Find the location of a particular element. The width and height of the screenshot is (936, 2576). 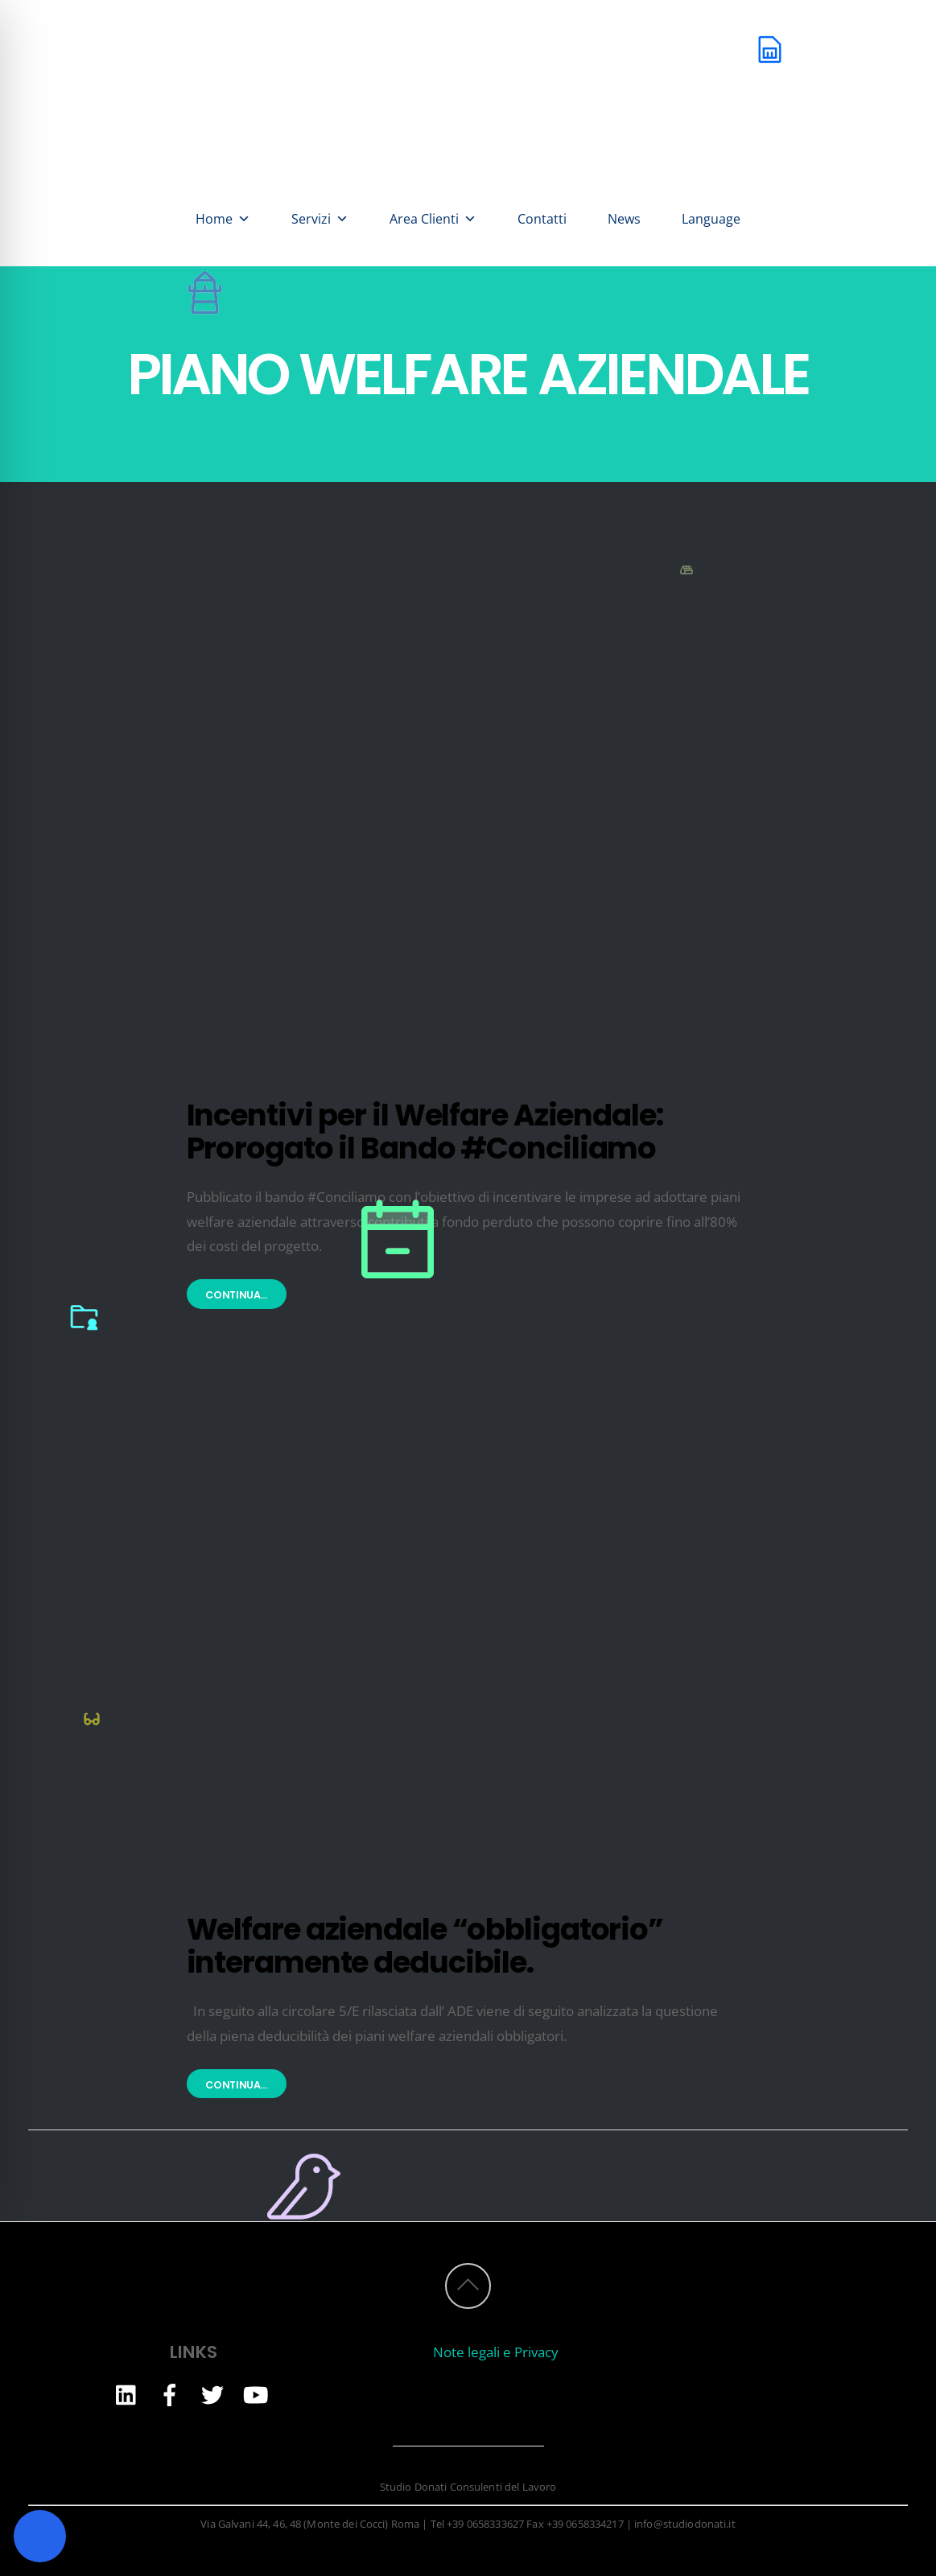

remove an event from your calendar is located at coordinates (398, 1242).